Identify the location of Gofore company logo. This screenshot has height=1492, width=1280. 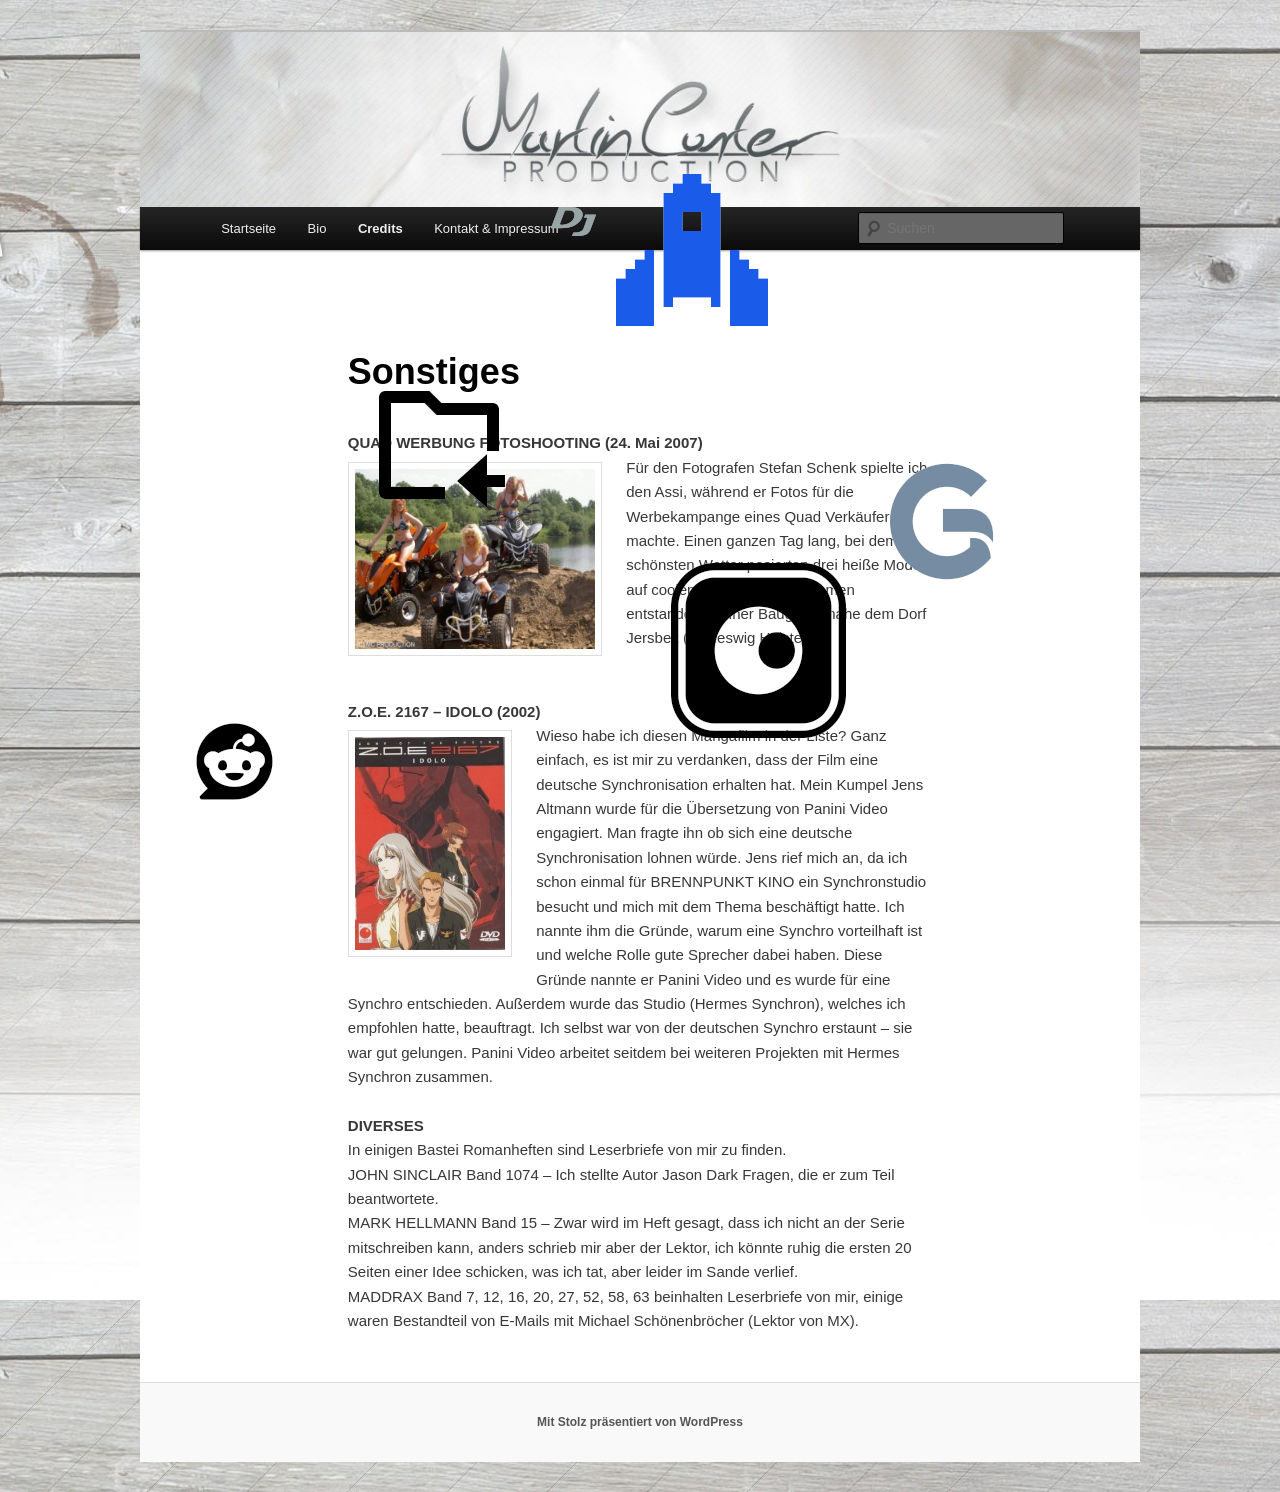
(941, 521).